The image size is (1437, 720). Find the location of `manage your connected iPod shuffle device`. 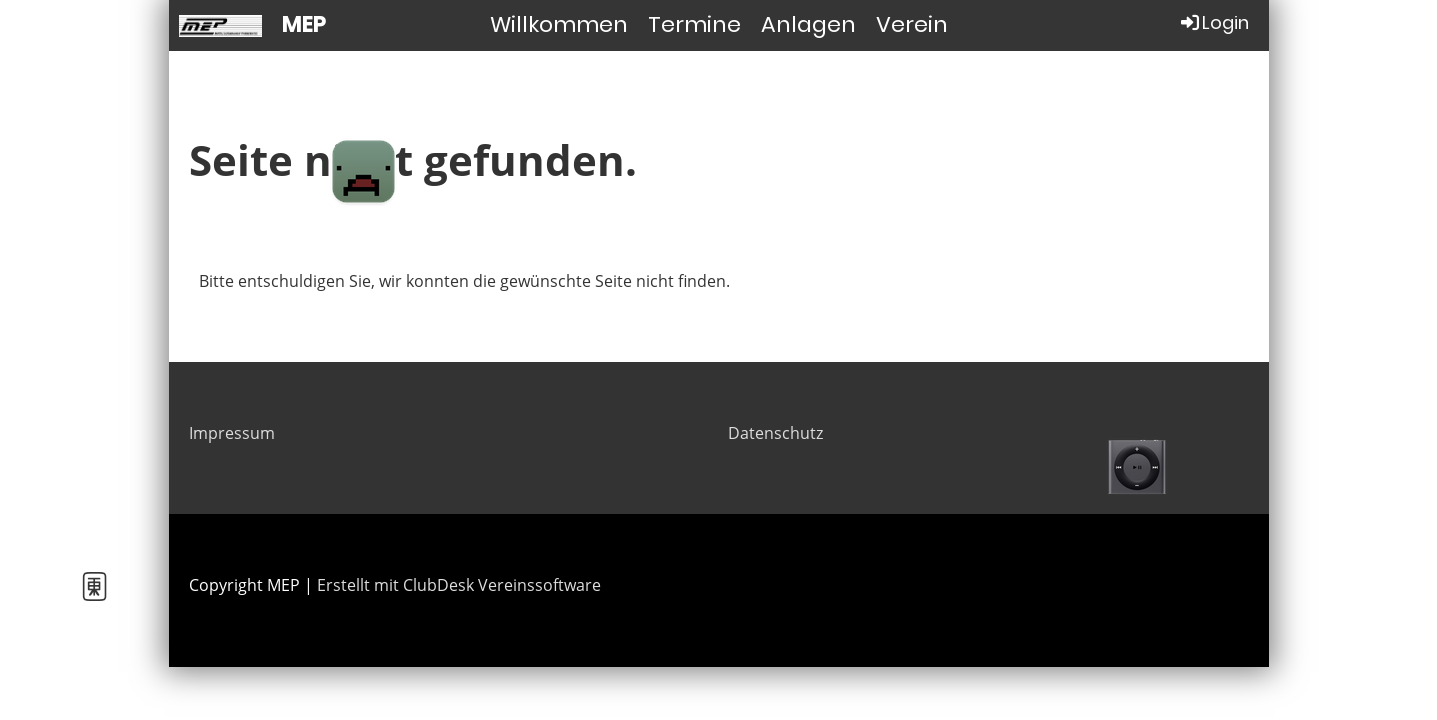

manage your connected iPod shuffle device is located at coordinates (1137, 467).